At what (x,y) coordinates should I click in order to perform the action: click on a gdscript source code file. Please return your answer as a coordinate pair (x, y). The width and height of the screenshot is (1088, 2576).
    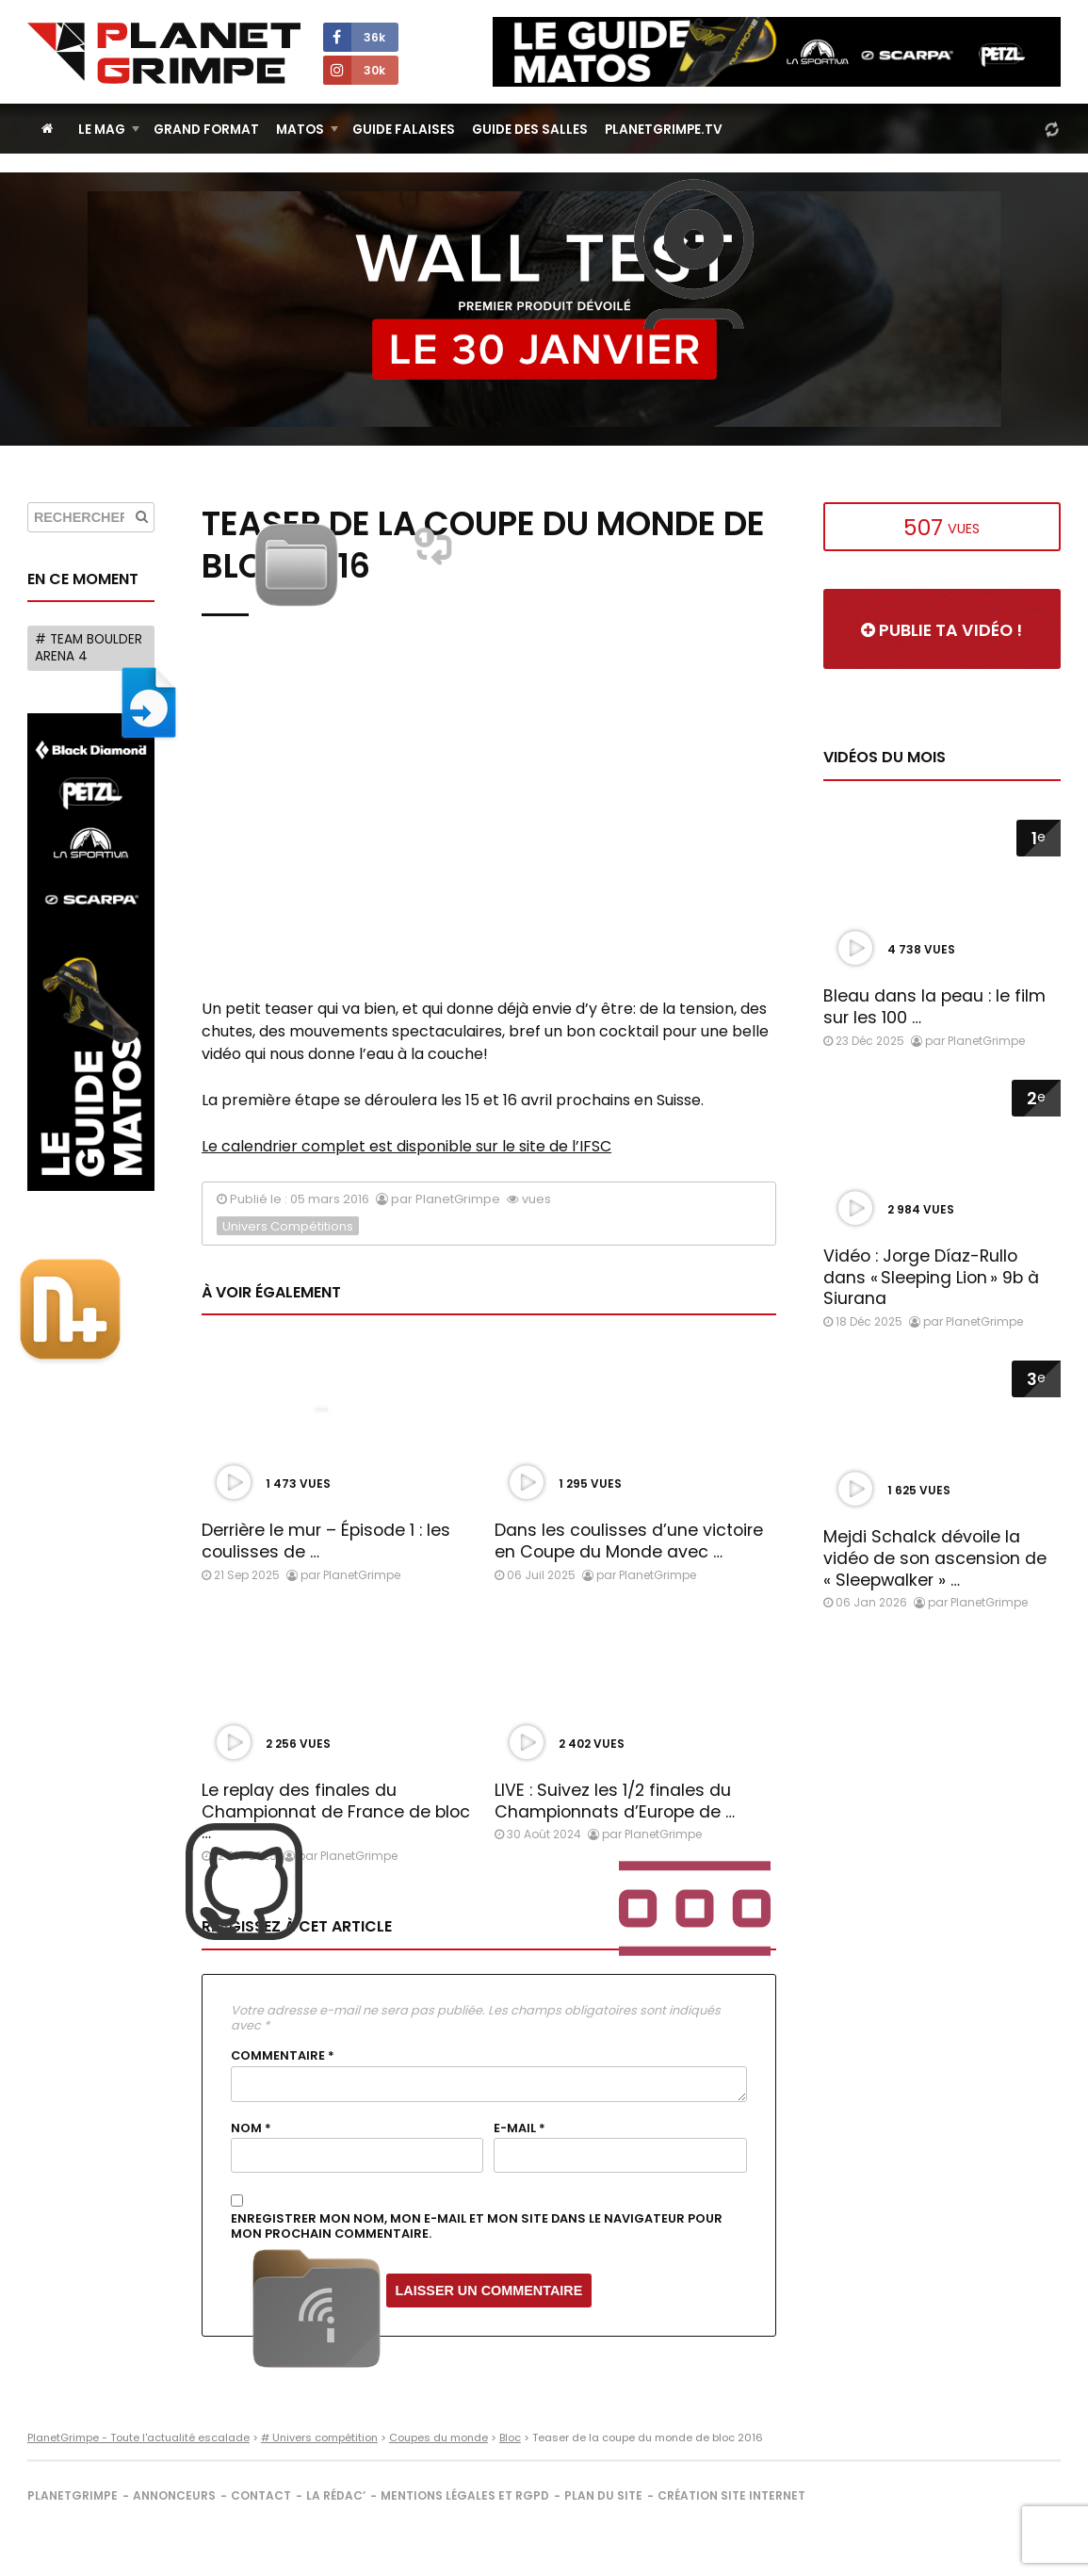
    Looking at the image, I should click on (149, 704).